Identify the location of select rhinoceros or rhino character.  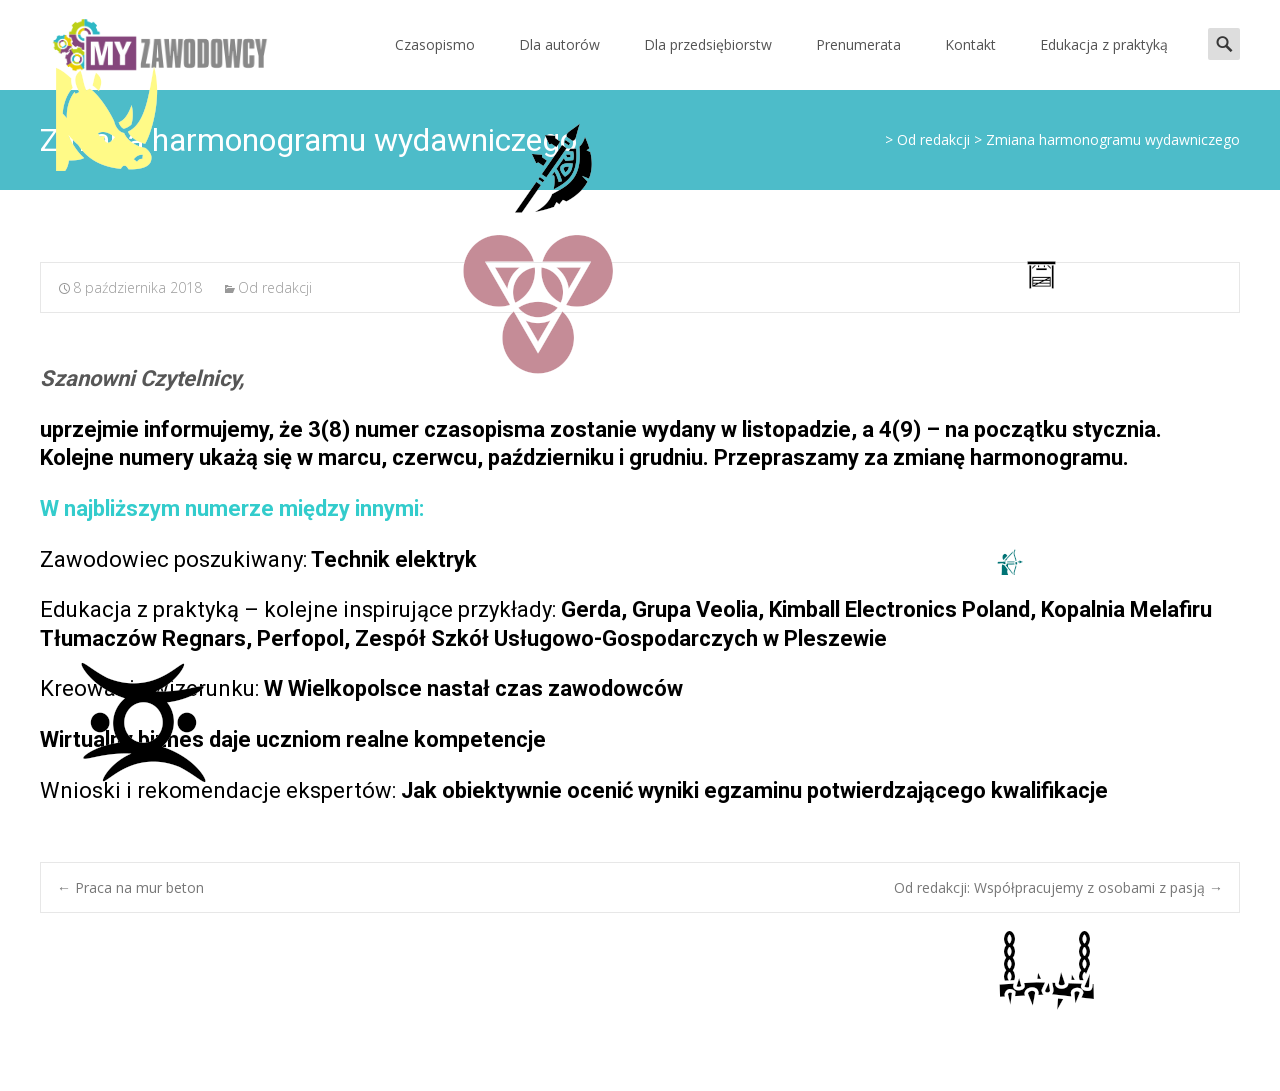
(110, 117).